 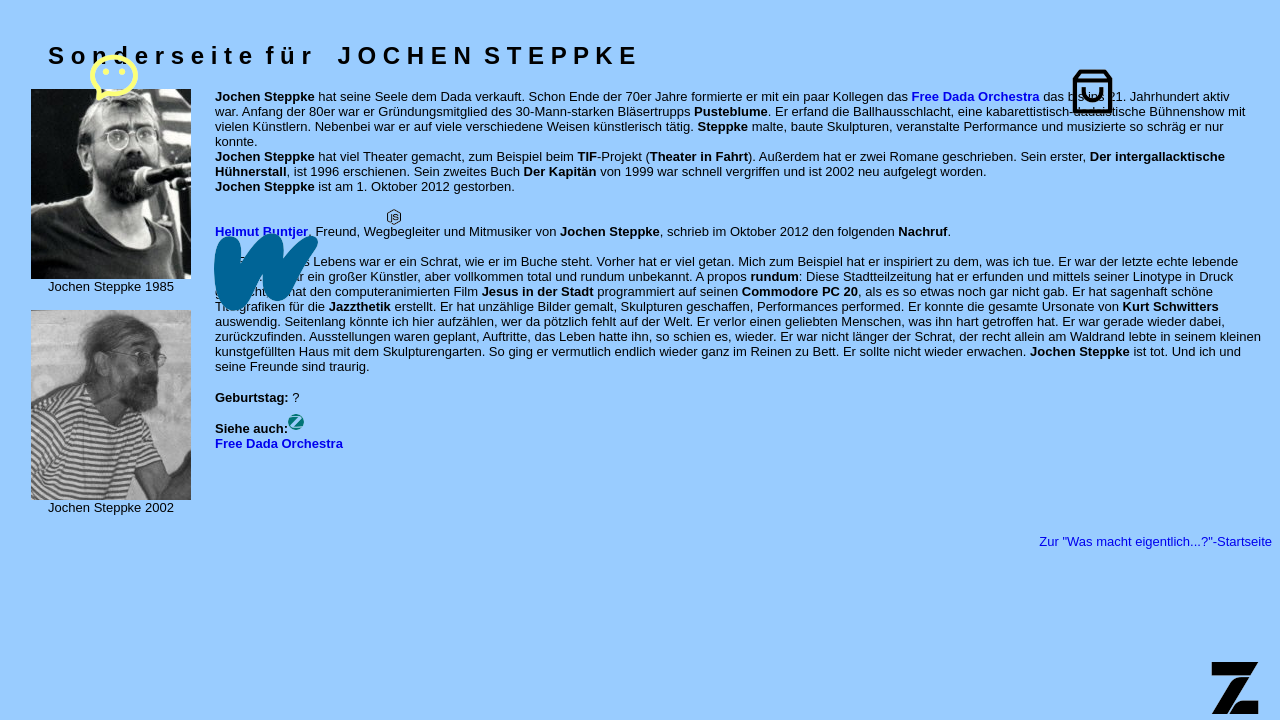 What do you see at coordinates (296, 422) in the screenshot?
I see `zigbee smart home protocol logo` at bounding box center [296, 422].